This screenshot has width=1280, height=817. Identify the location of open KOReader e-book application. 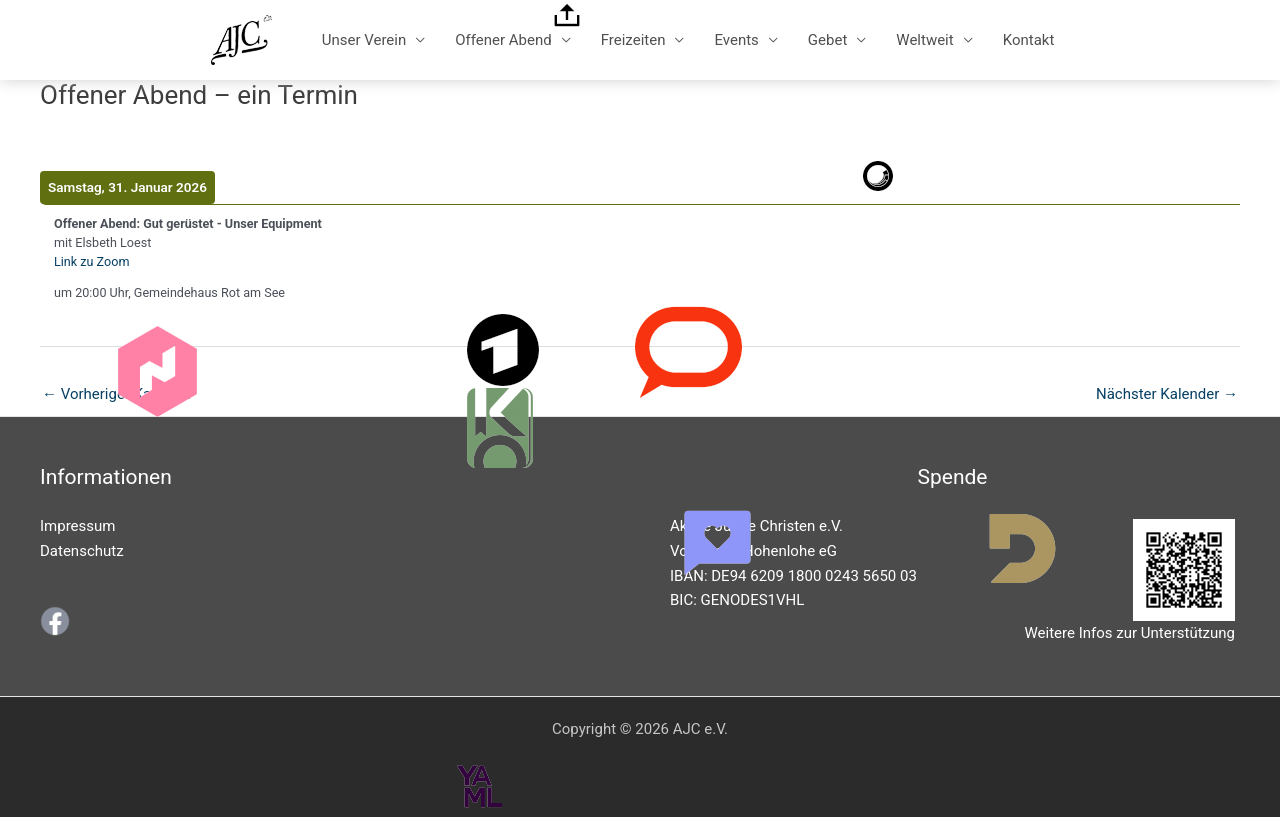
(500, 428).